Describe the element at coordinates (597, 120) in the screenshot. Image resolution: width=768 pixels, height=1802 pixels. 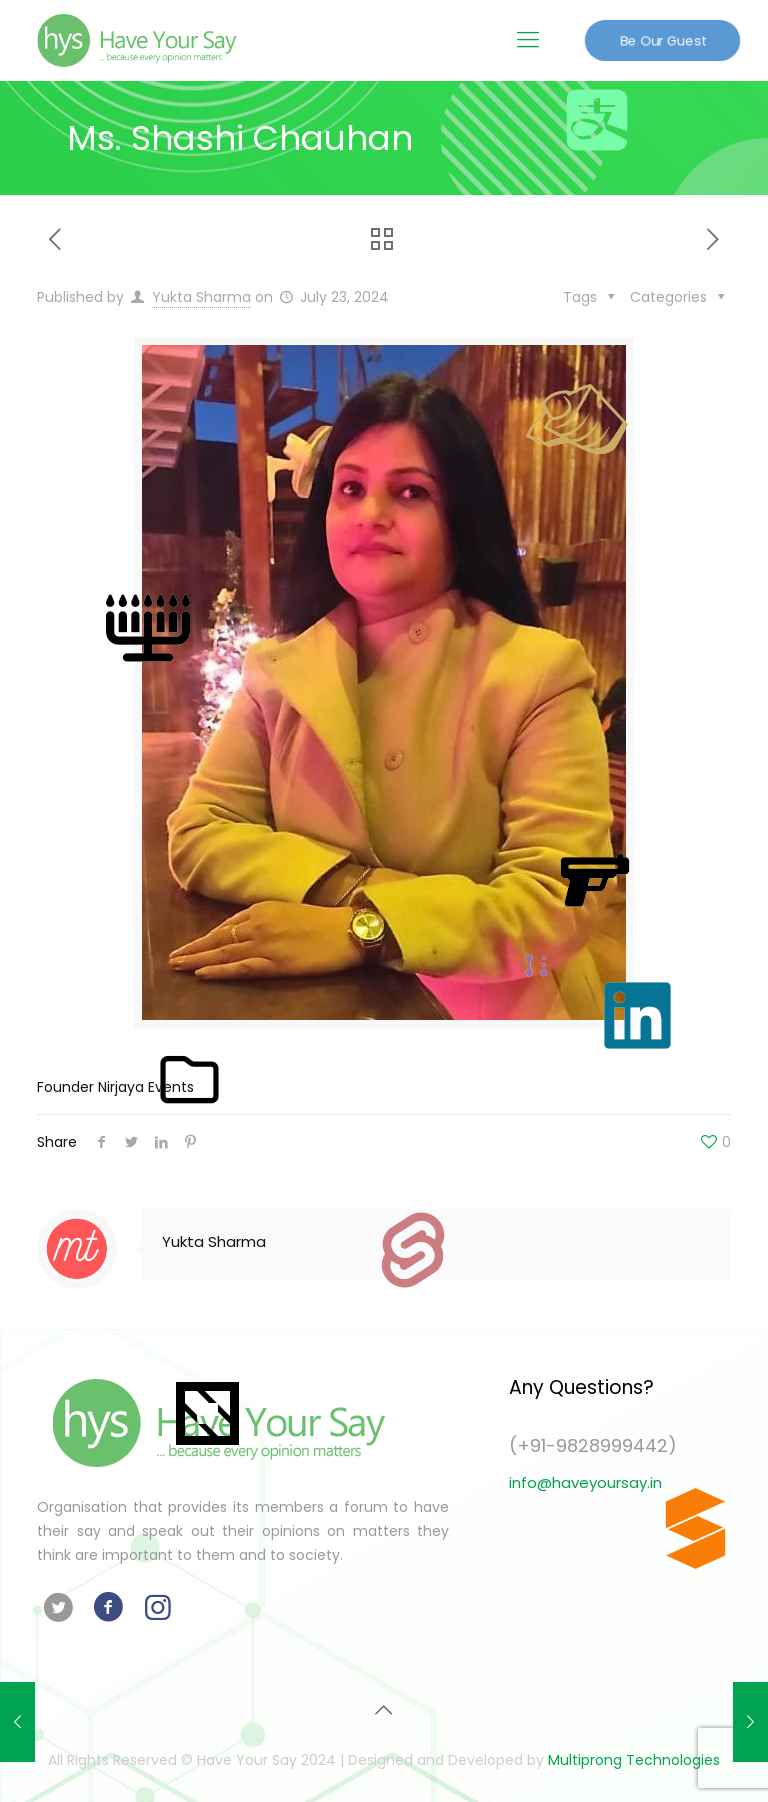
I see `pay with Alipay` at that location.